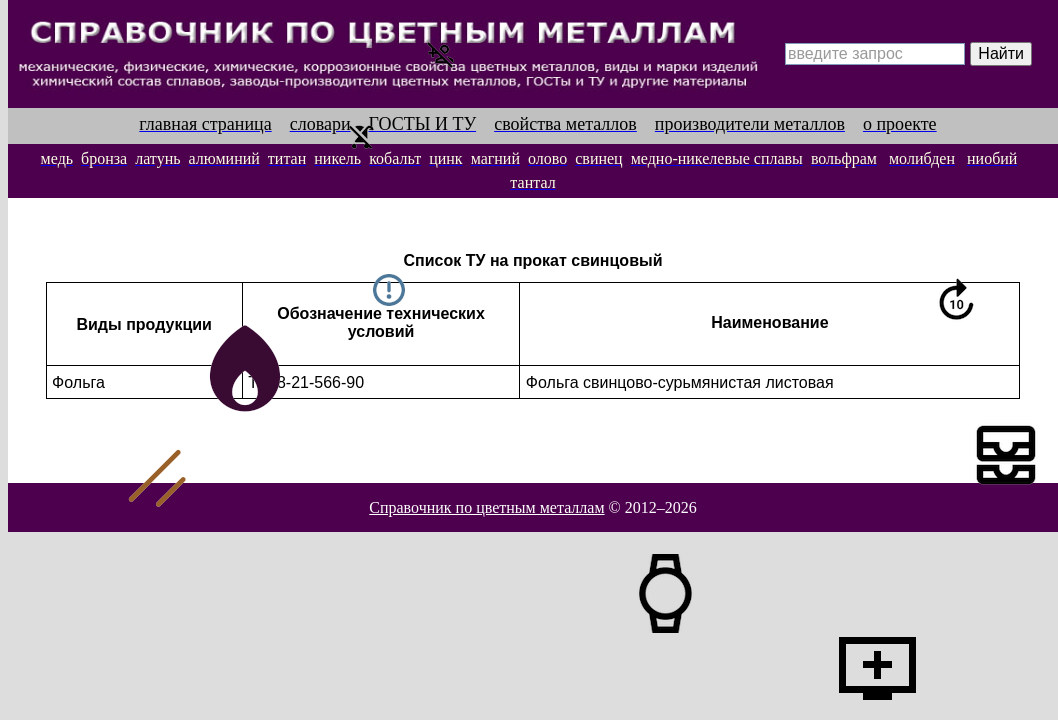 The width and height of the screenshot is (1058, 720). I want to click on indicates a warning or alert state, so click(389, 290).